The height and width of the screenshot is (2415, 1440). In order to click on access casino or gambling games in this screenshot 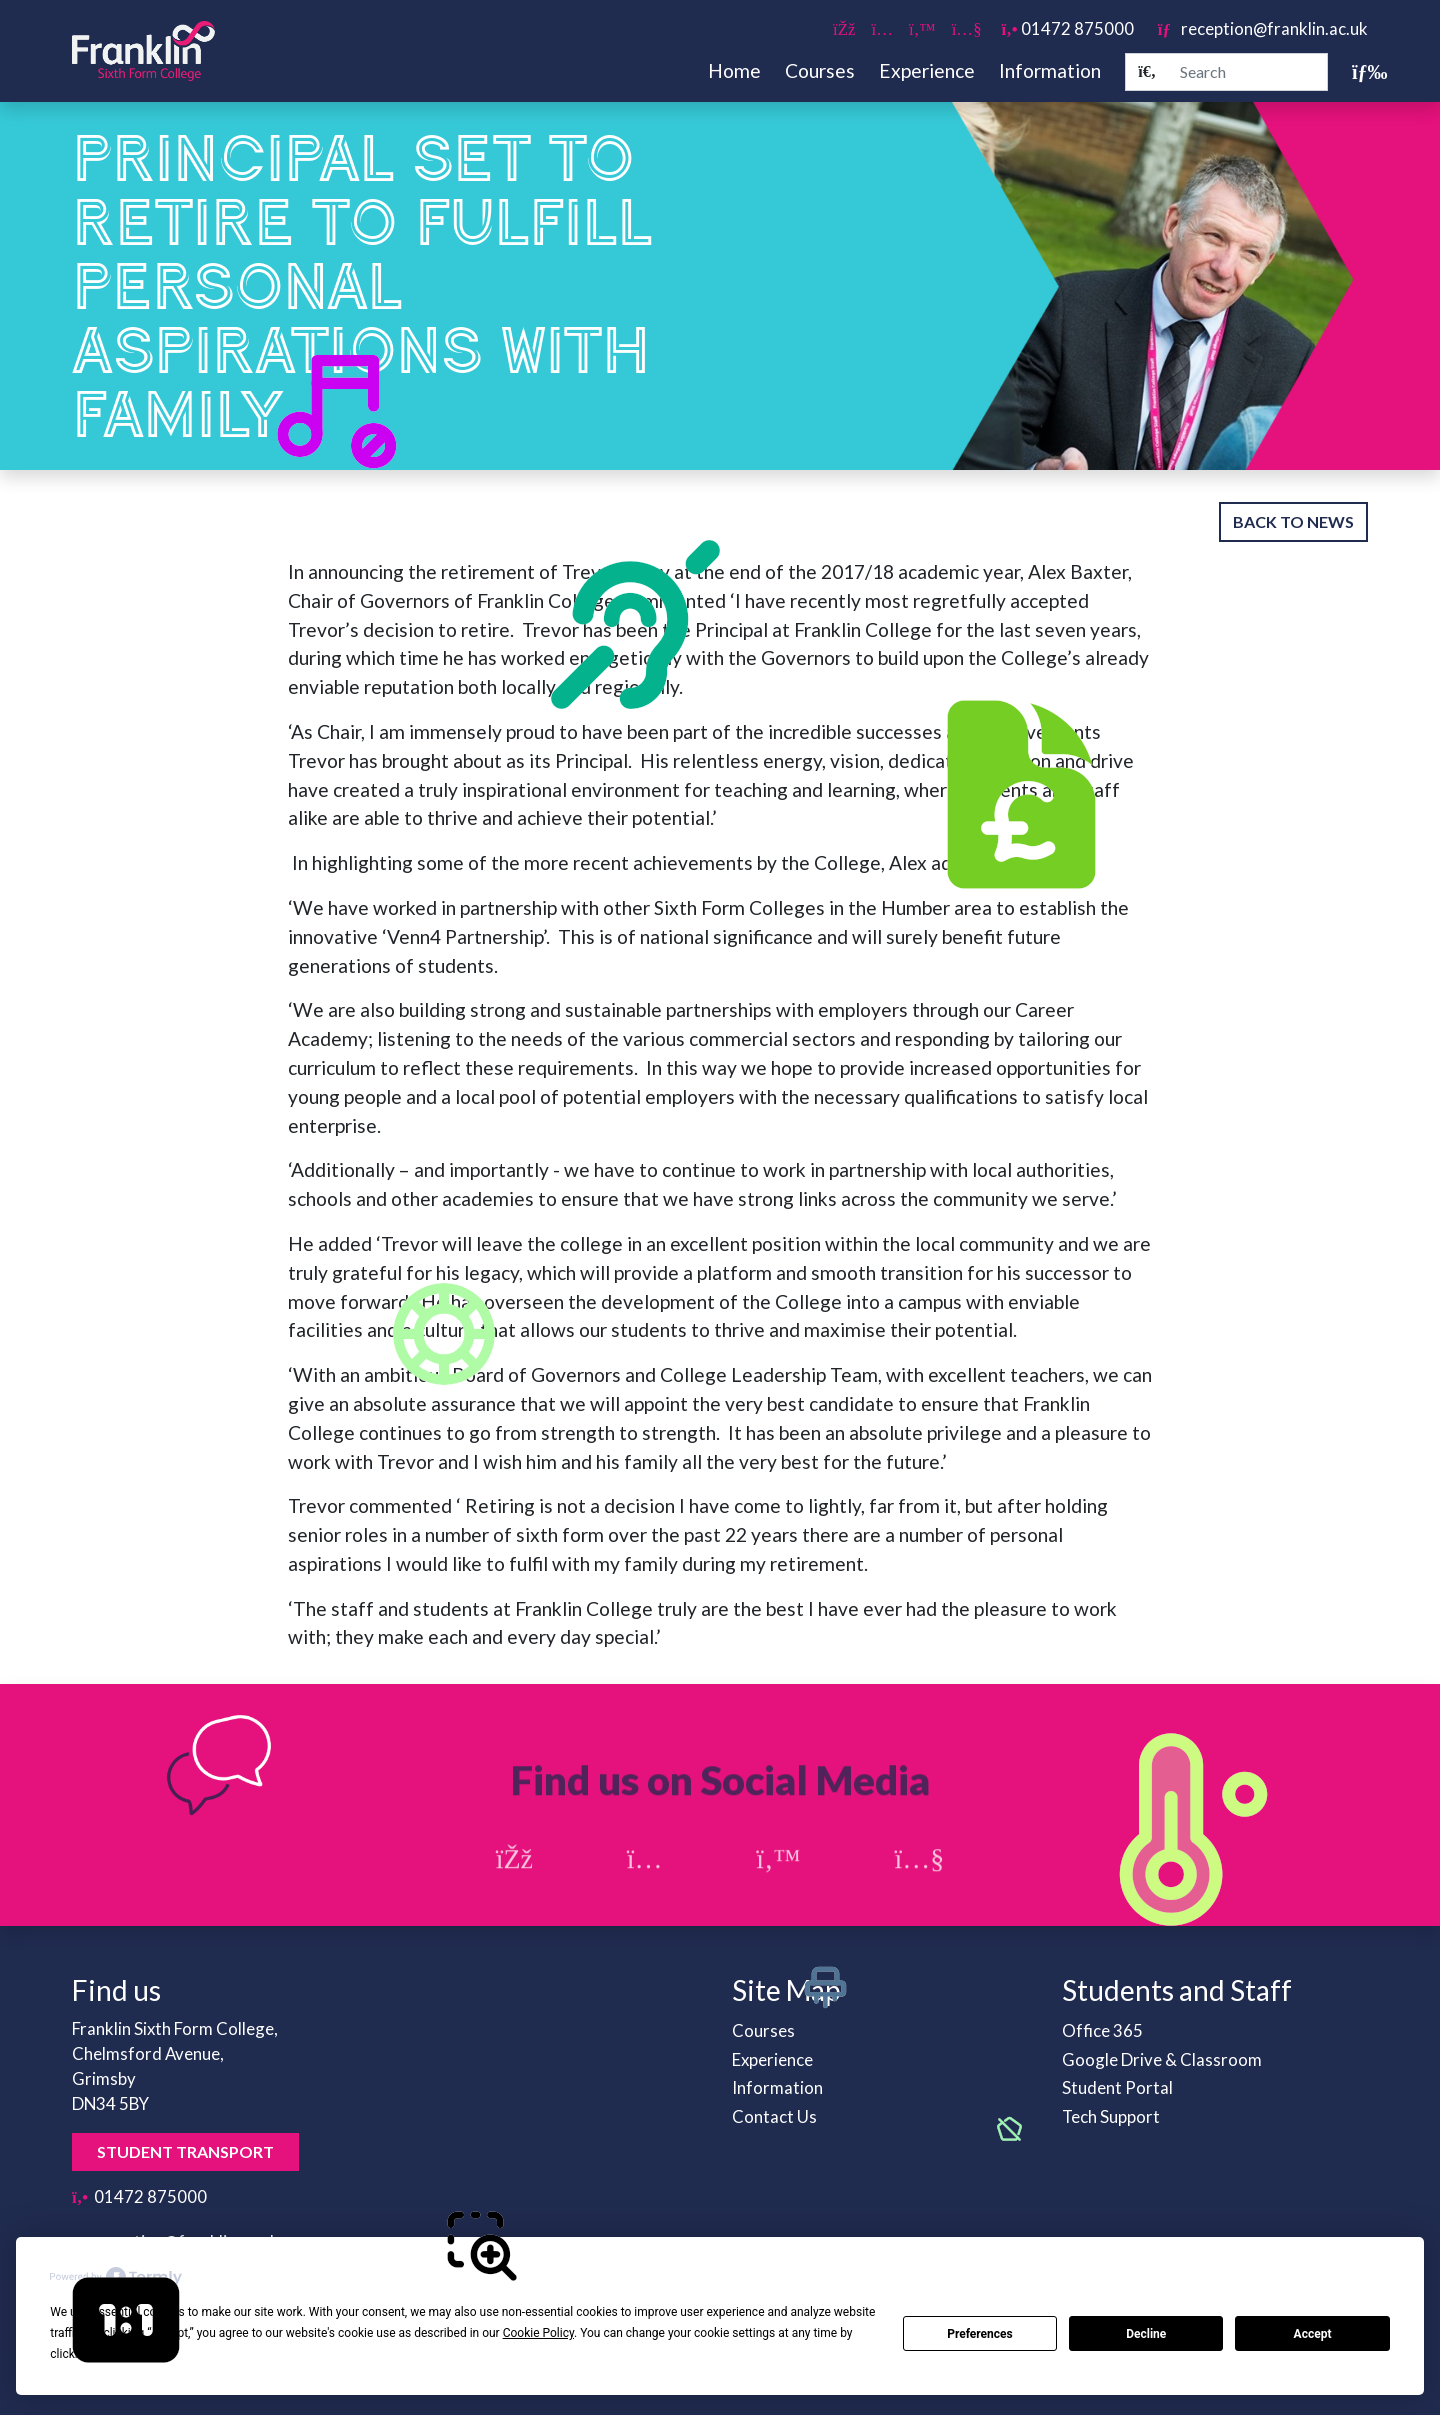, I will do `click(444, 1334)`.